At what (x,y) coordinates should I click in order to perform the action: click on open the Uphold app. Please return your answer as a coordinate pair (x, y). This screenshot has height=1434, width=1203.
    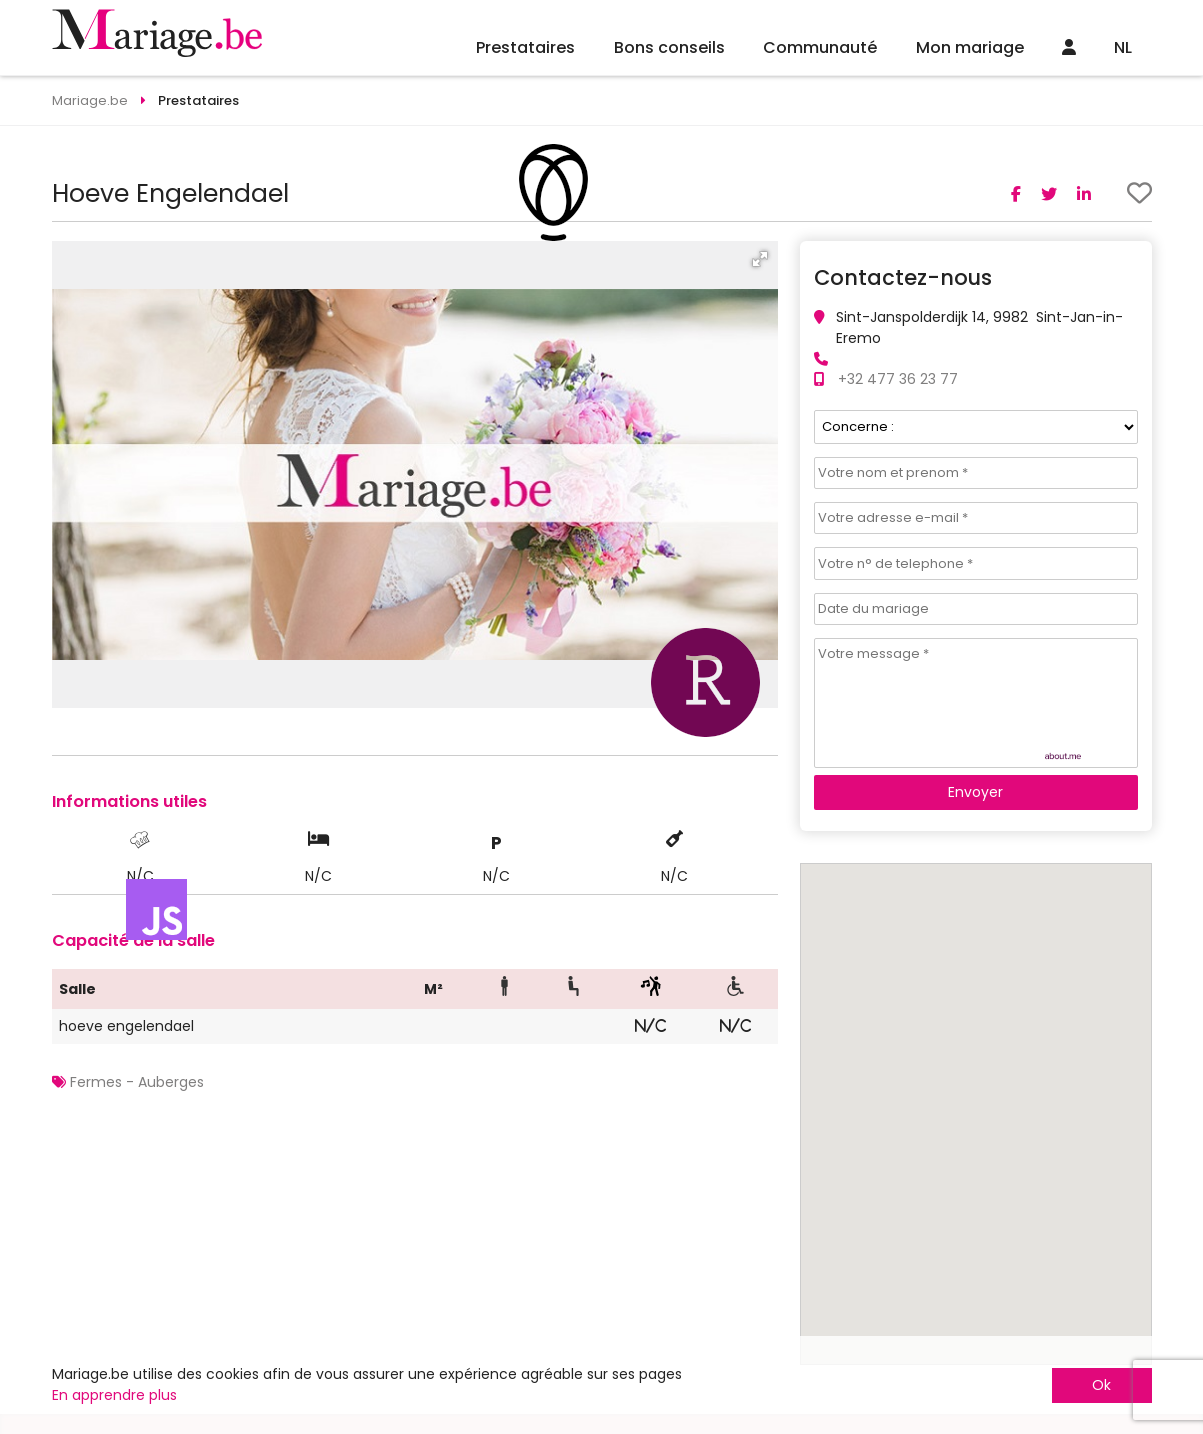
    Looking at the image, I should click on (553, 192).